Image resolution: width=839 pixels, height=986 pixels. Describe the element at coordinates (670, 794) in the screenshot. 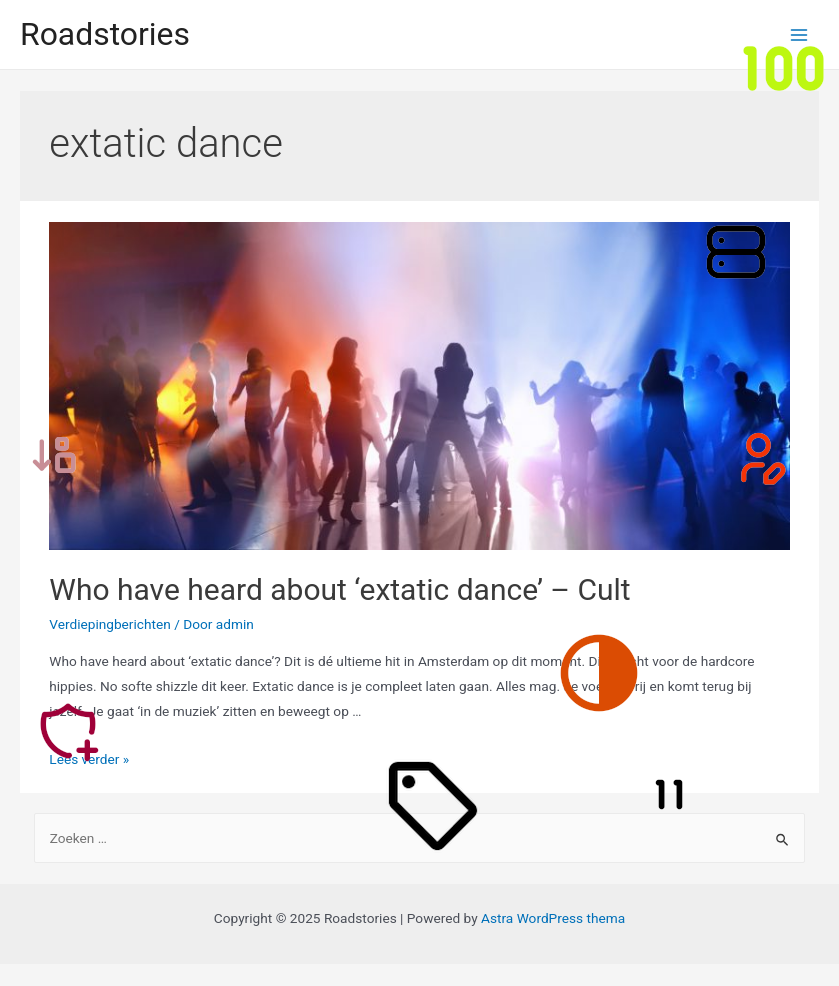

I see `indicates item number 11 in a list or sequence` at that location.